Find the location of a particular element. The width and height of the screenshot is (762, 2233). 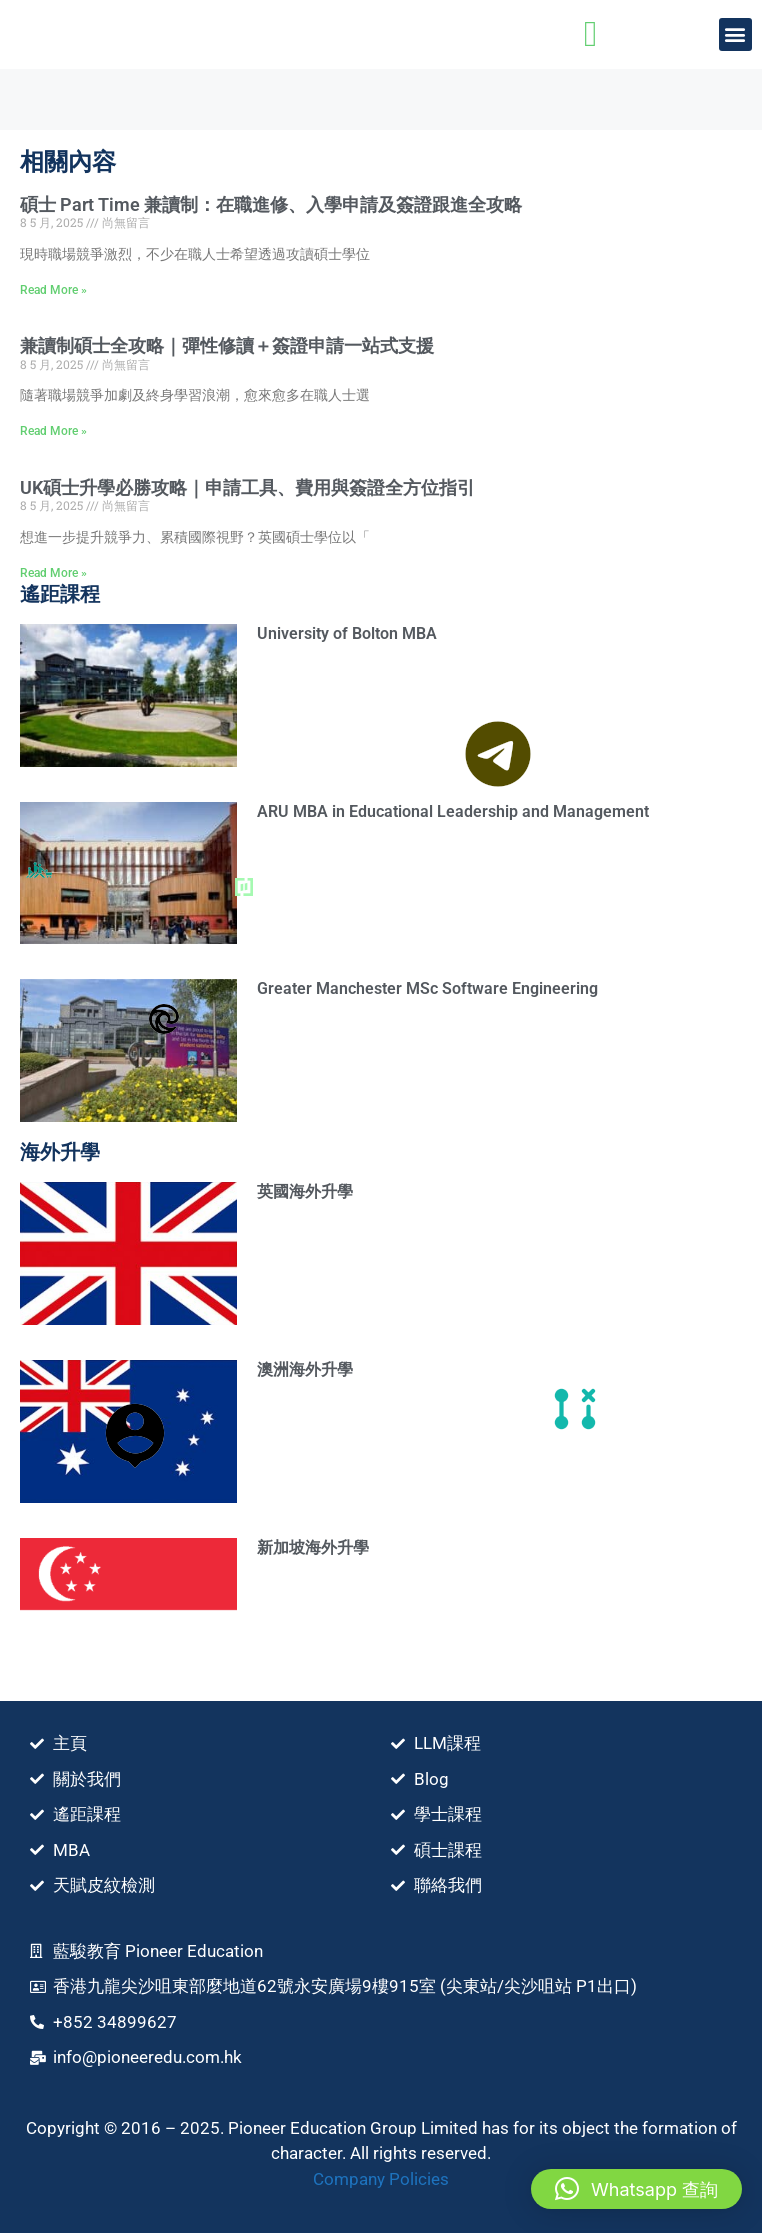

open telegram messaging app is located at coordinates (498, 754).